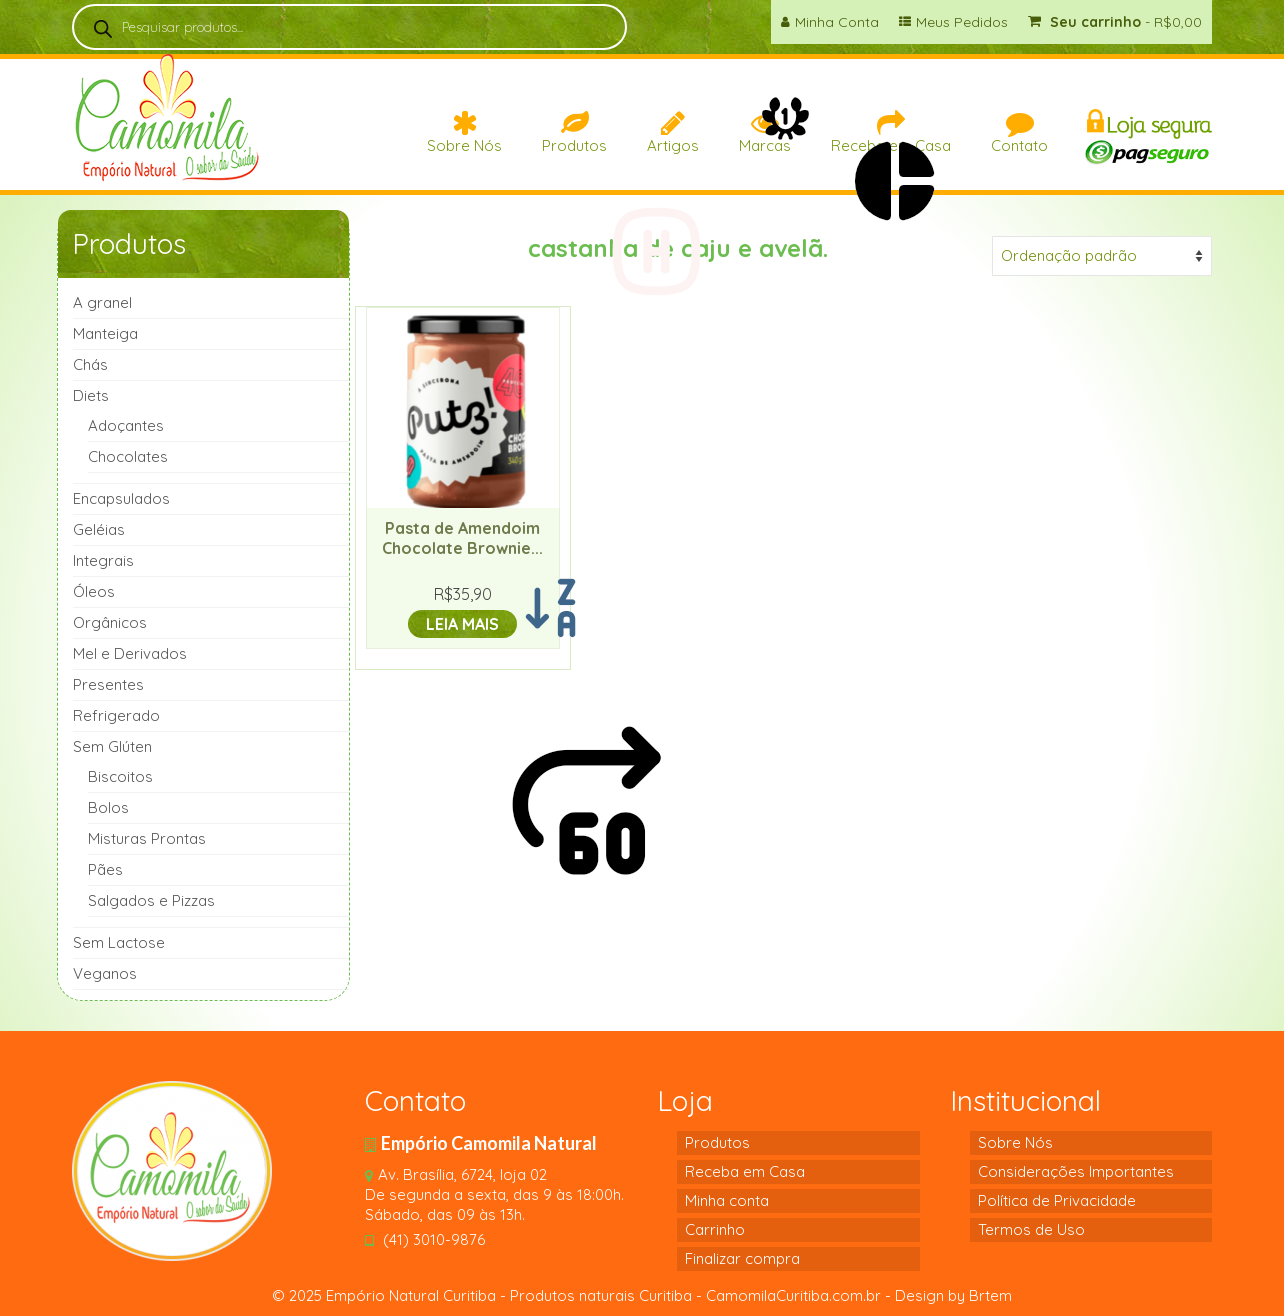 The image size is (1284, 1316). What do you see at coordinates (895, 181) in the screenshot?
I see `view analytics or statistics breakdown` at bounding box center [895, 181].